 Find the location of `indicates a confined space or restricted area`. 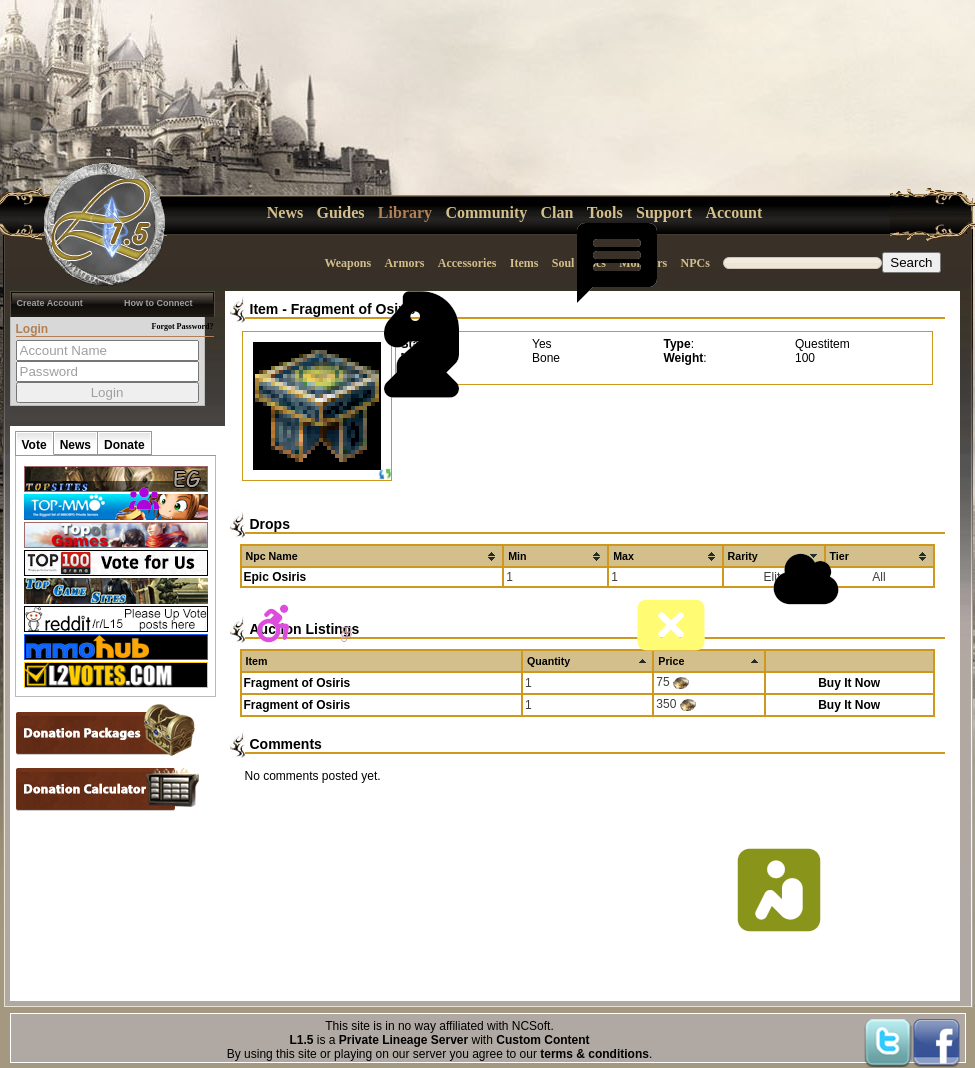

indicates a confined space or restricted area is located at coordinates (779, 890).